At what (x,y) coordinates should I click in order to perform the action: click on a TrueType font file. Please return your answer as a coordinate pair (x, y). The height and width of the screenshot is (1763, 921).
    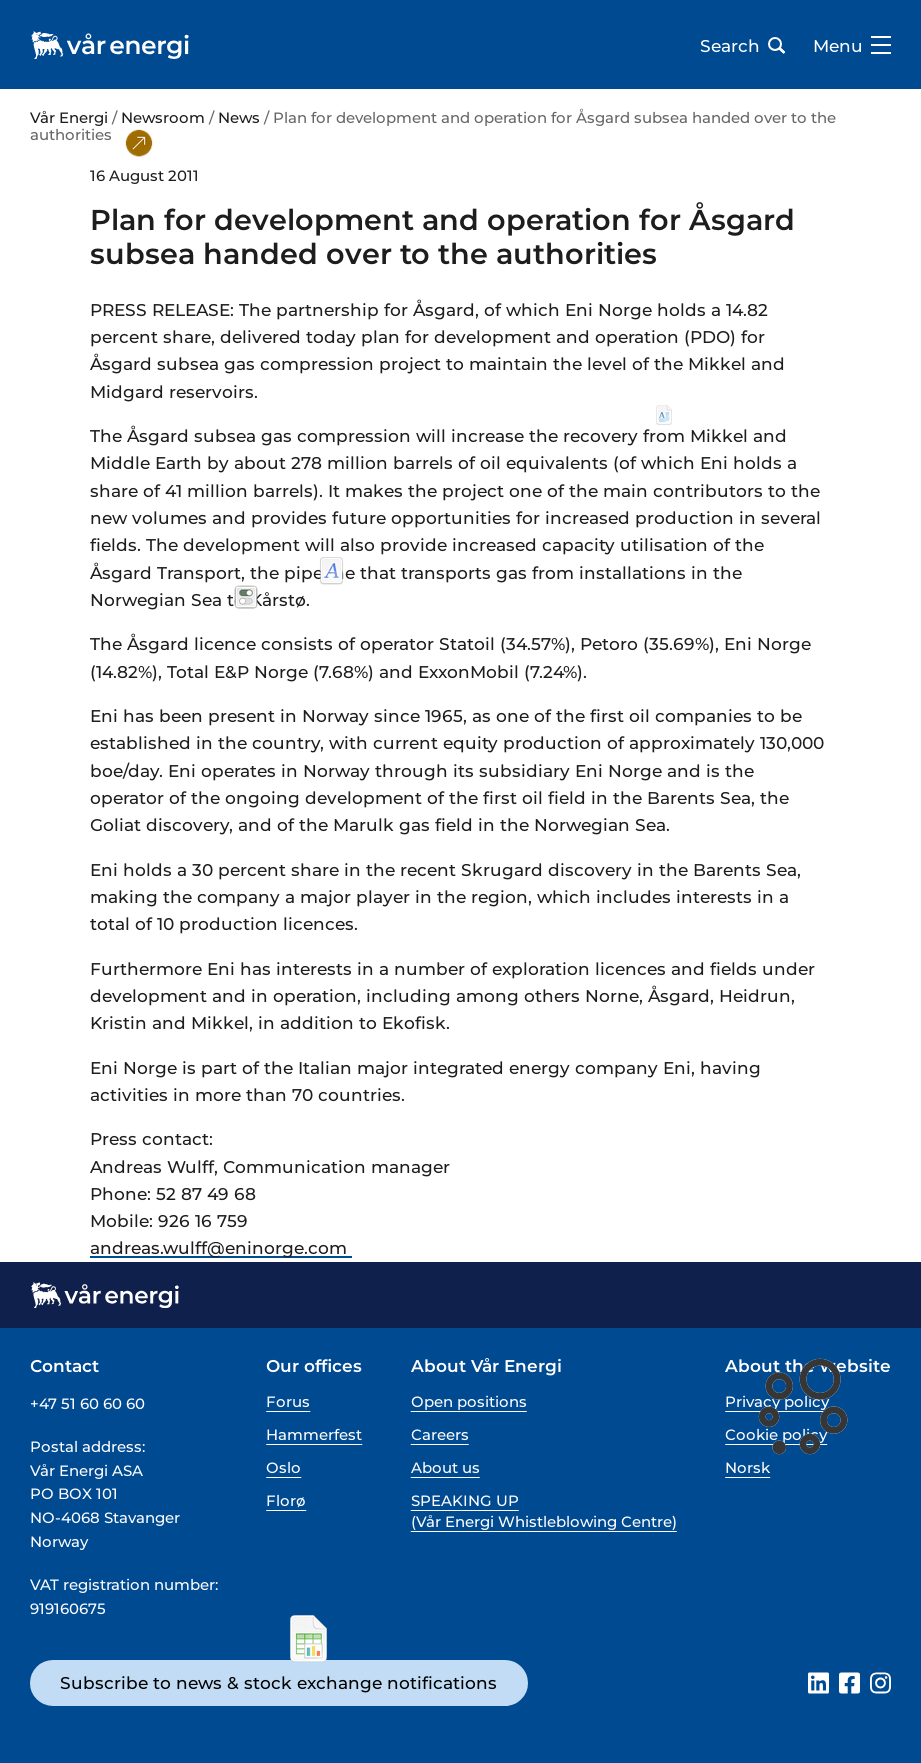
    Looking at the image, I should click on (331, 570).